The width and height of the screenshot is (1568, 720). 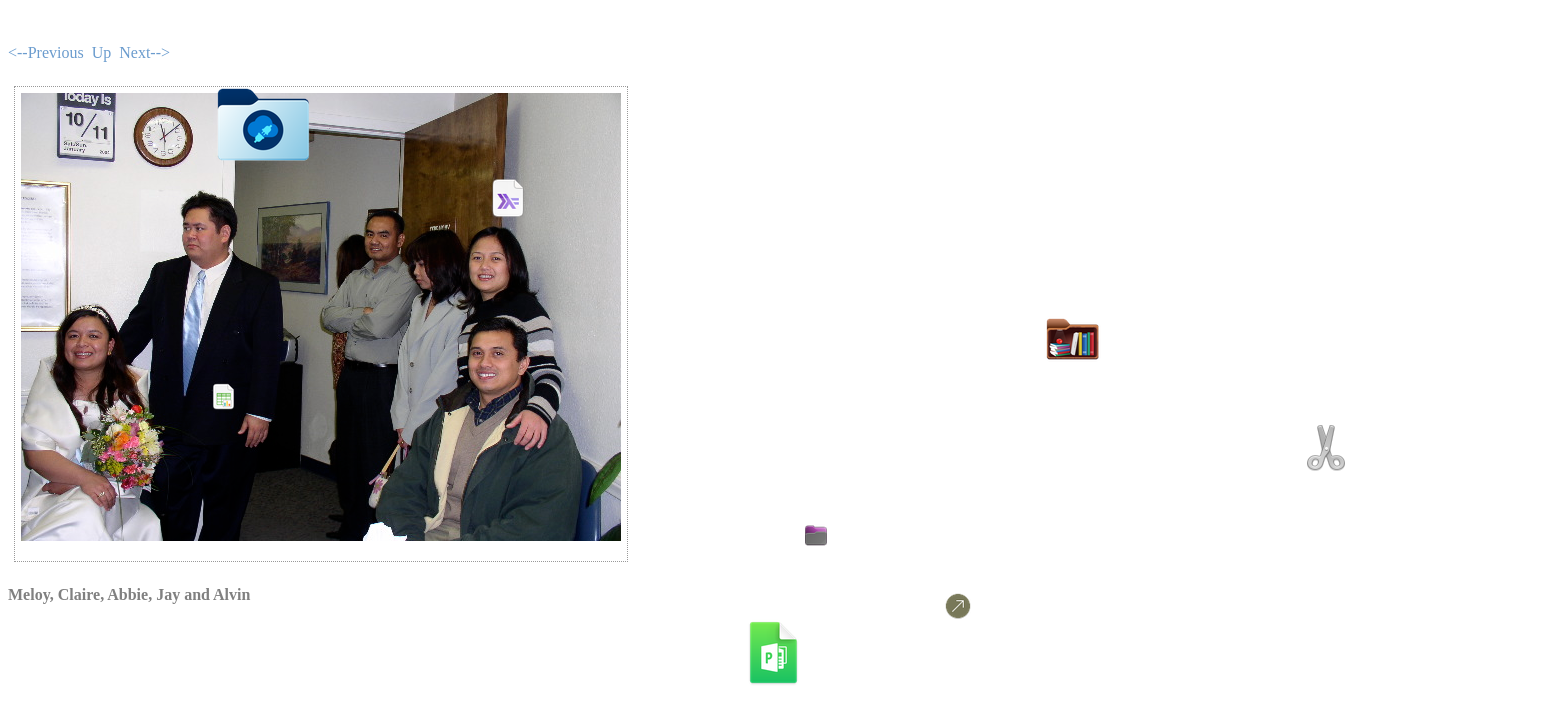 What do you see at coordinates (1072, 340) in the screenshot?
I see `open your books or ebooks library folder` at bounding box center [1072, 340].